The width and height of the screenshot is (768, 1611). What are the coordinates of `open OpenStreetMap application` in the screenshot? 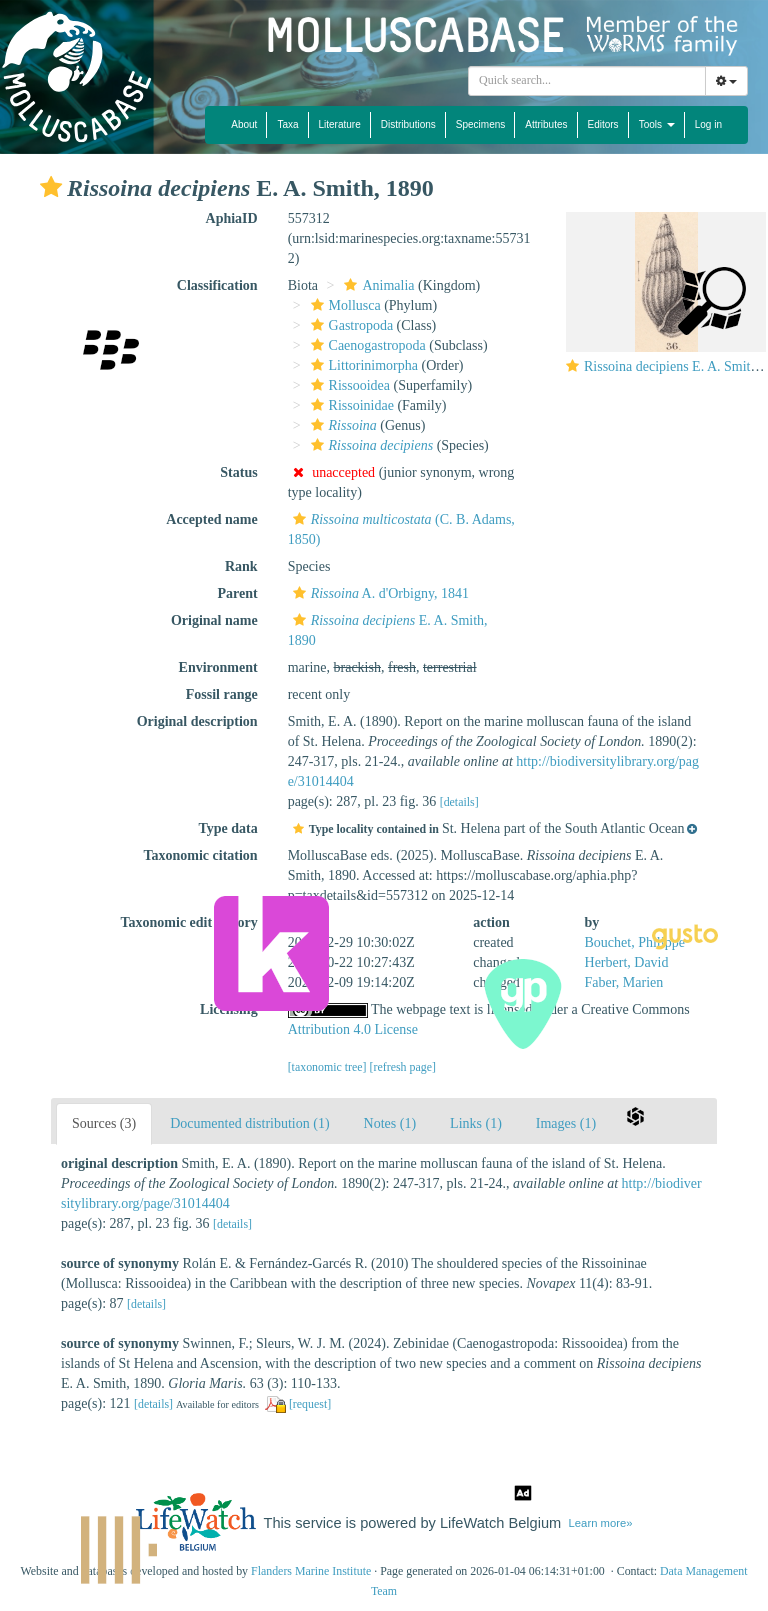 It's located at (712, 301).